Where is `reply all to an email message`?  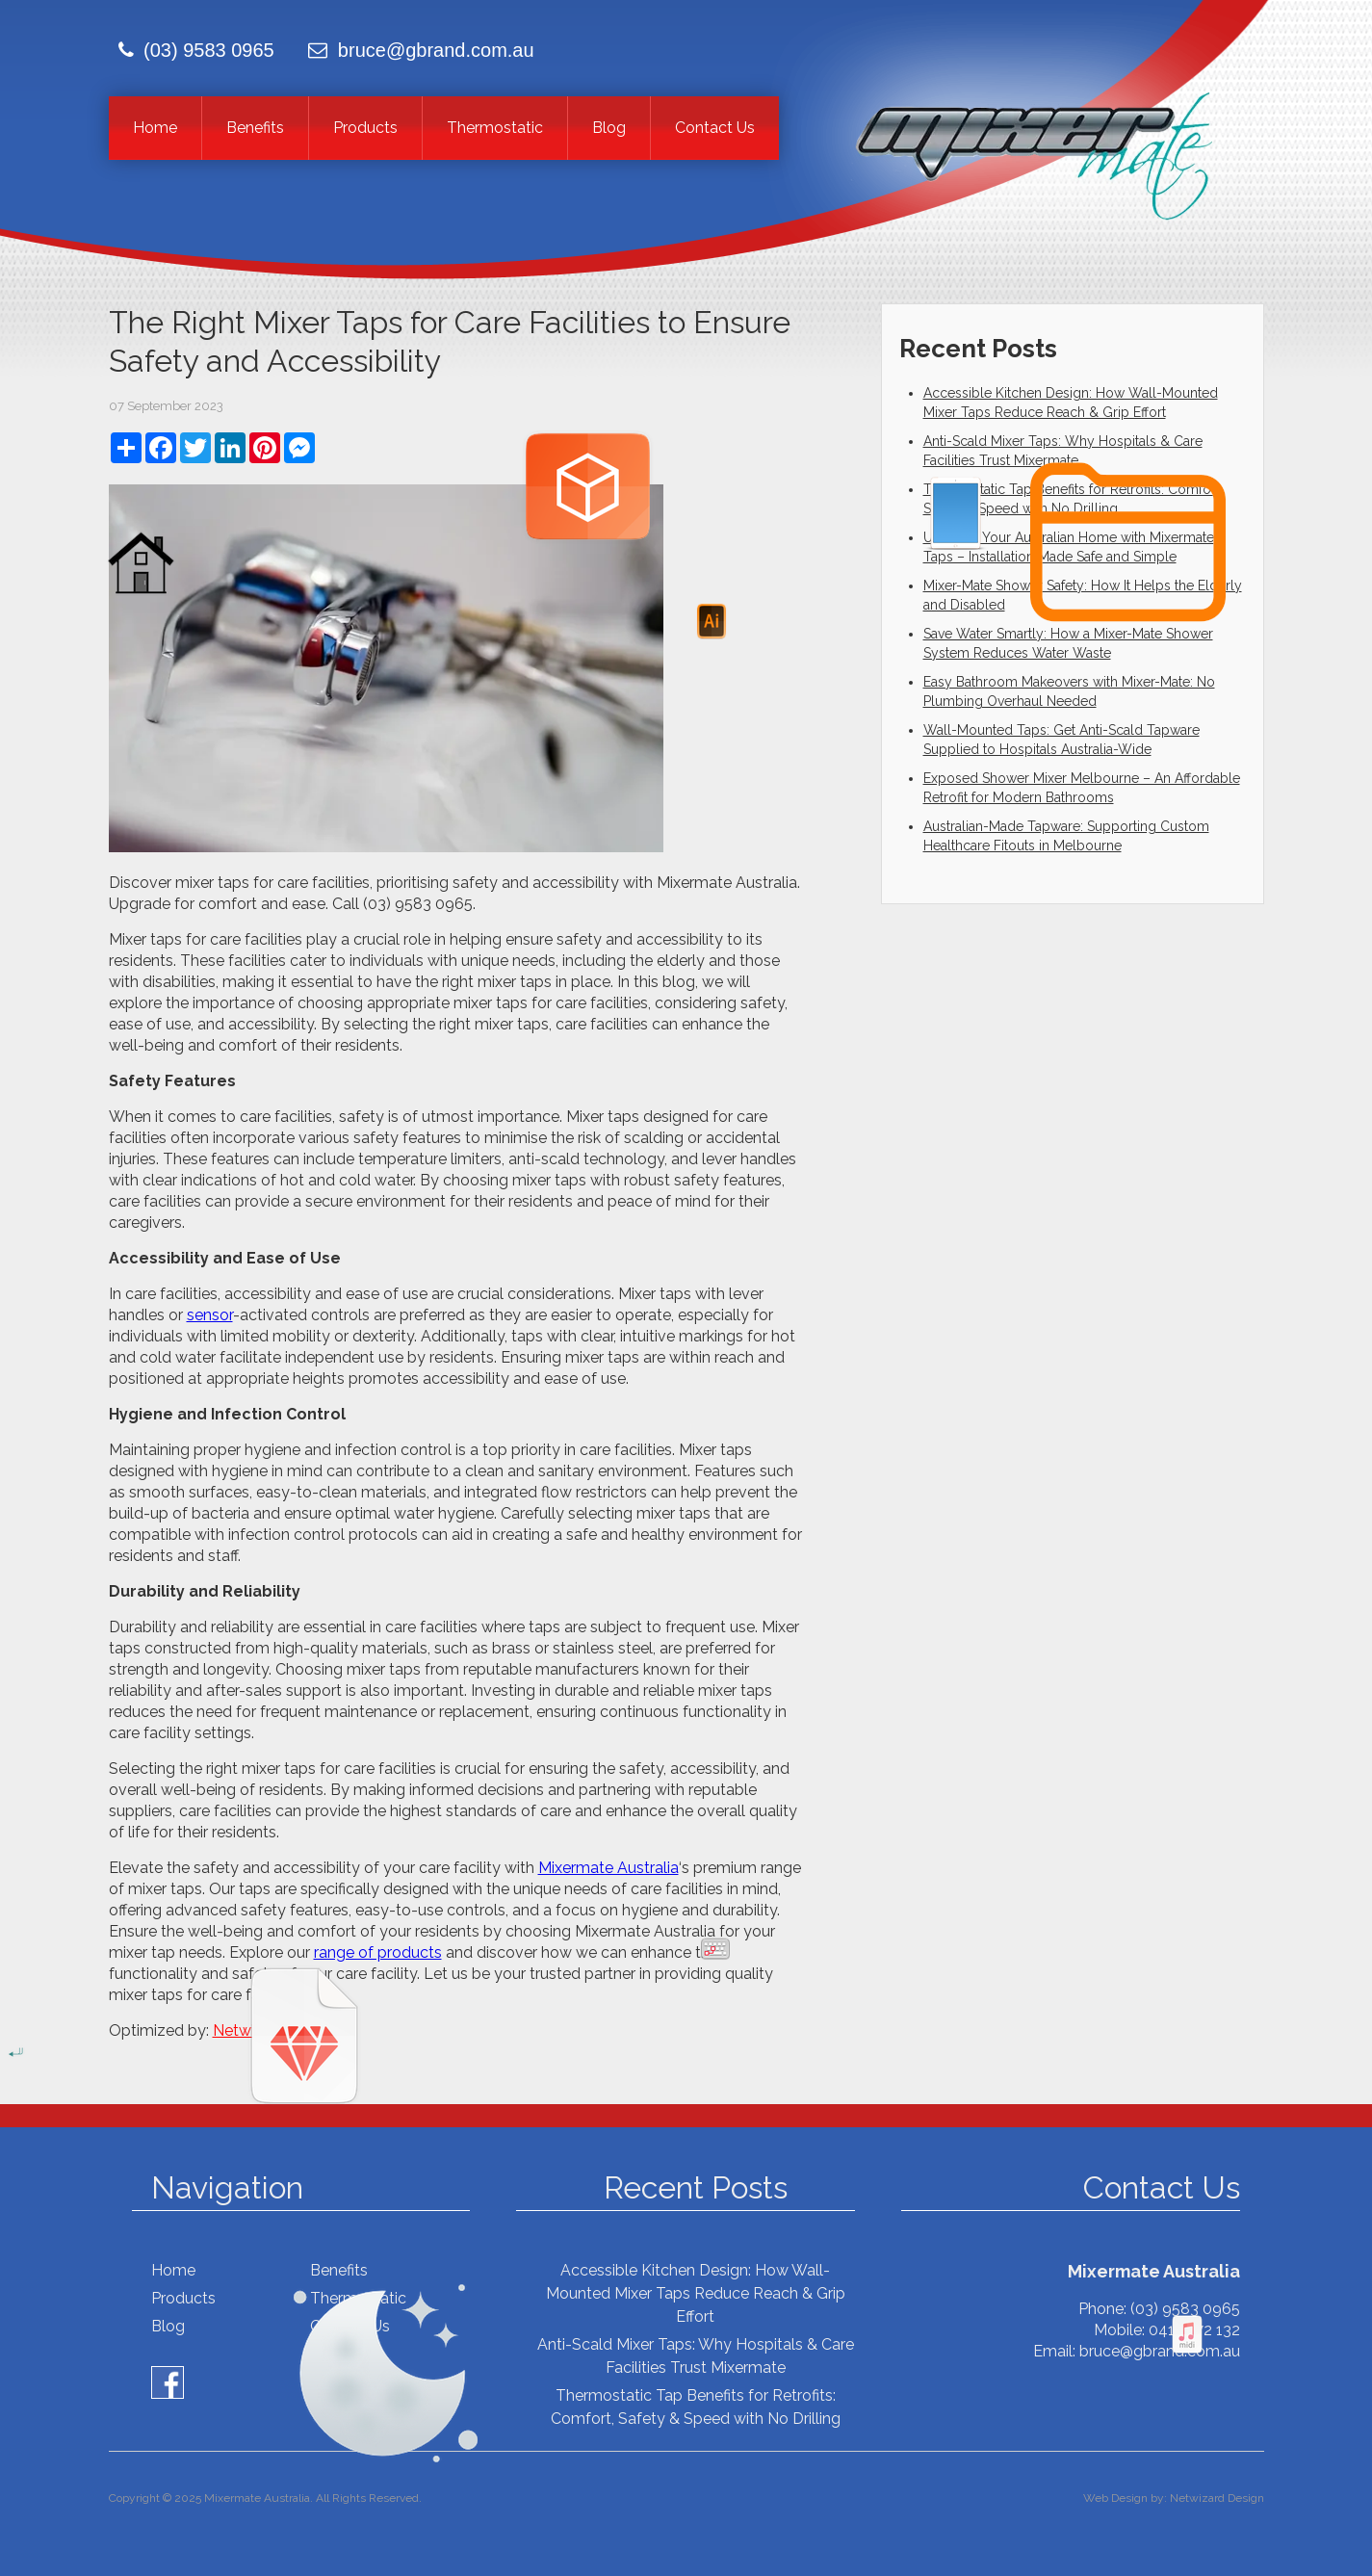
reply all to an email message is located at coordinates (15, 2052).